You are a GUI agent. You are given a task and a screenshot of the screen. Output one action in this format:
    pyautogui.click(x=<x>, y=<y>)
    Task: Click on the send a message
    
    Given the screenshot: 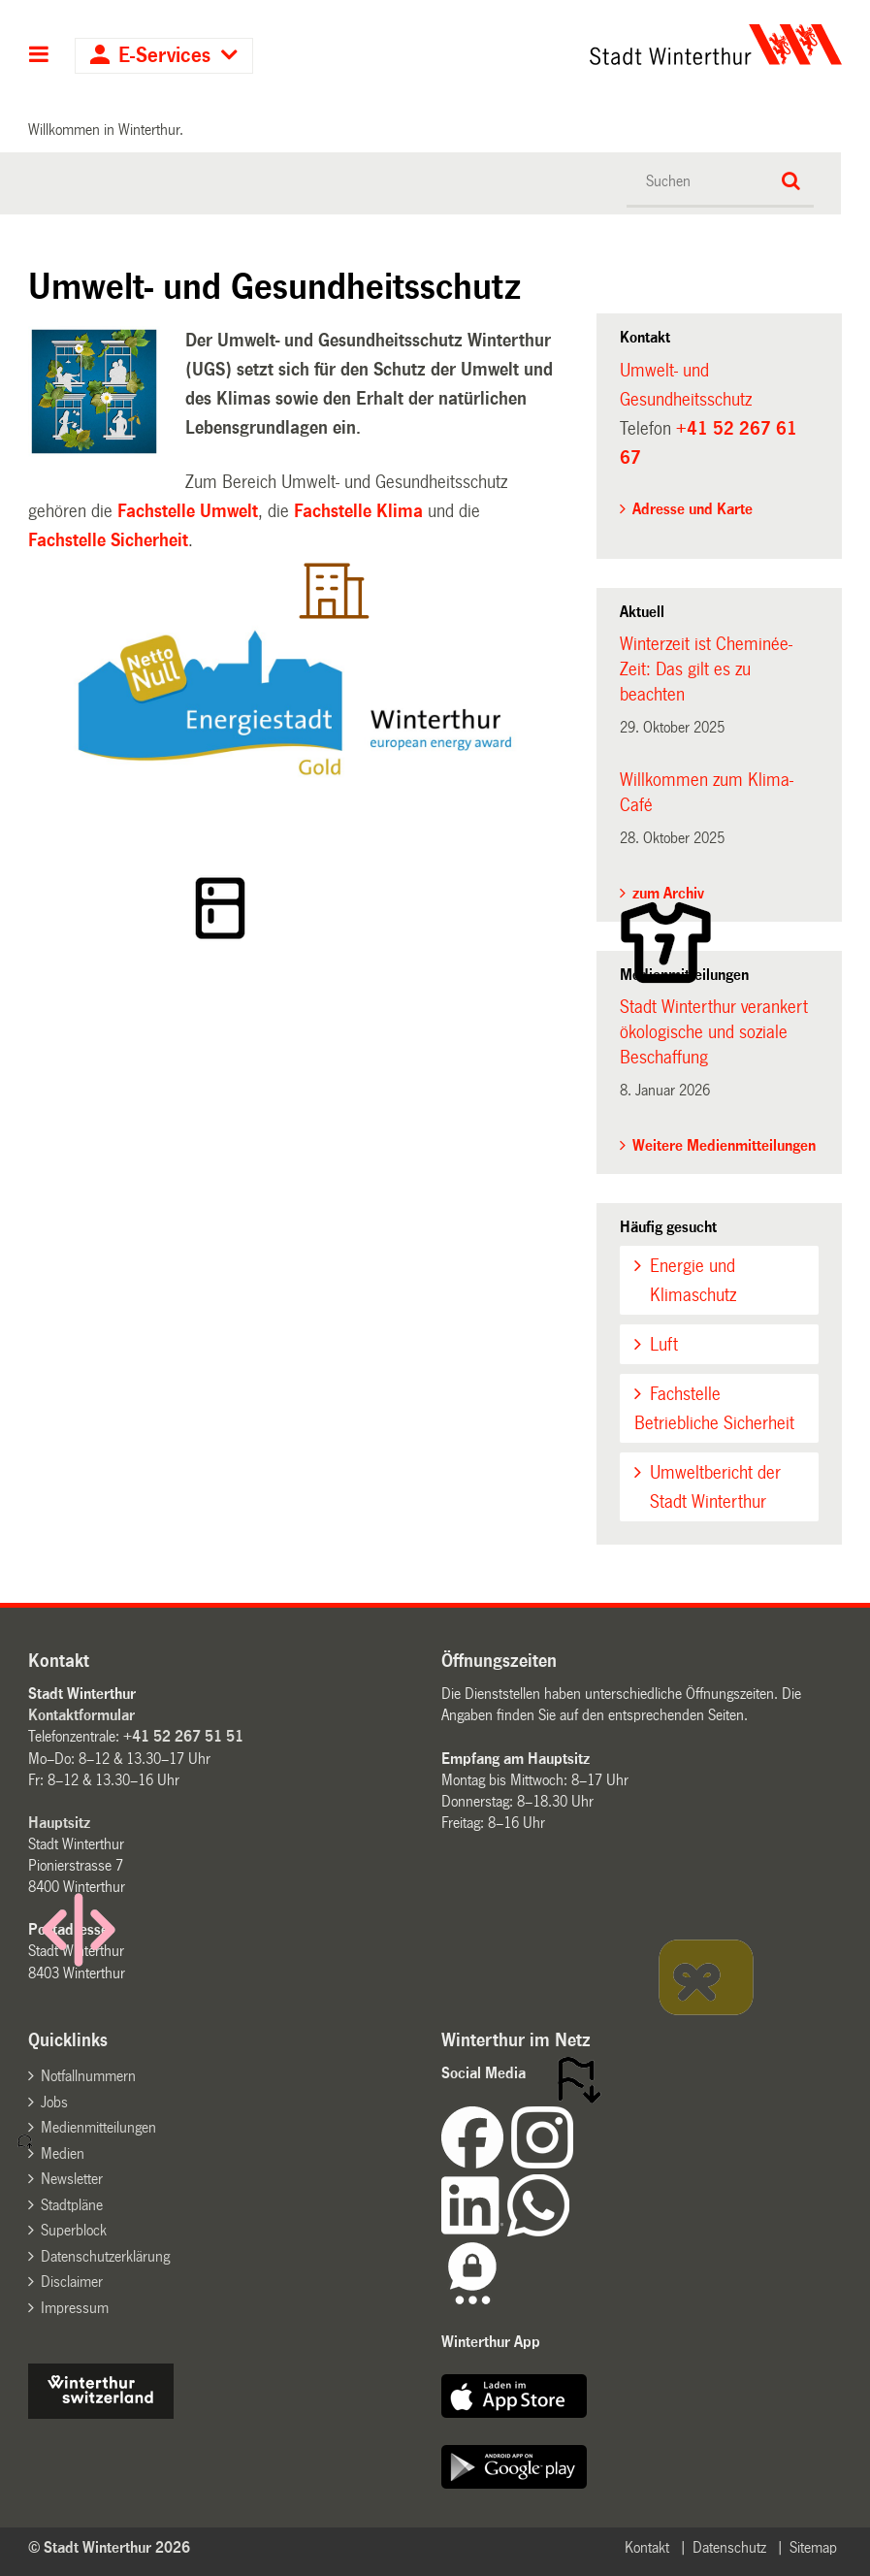 What is the action you would take?
    pyautogui.click(x=24, y=2140)
    